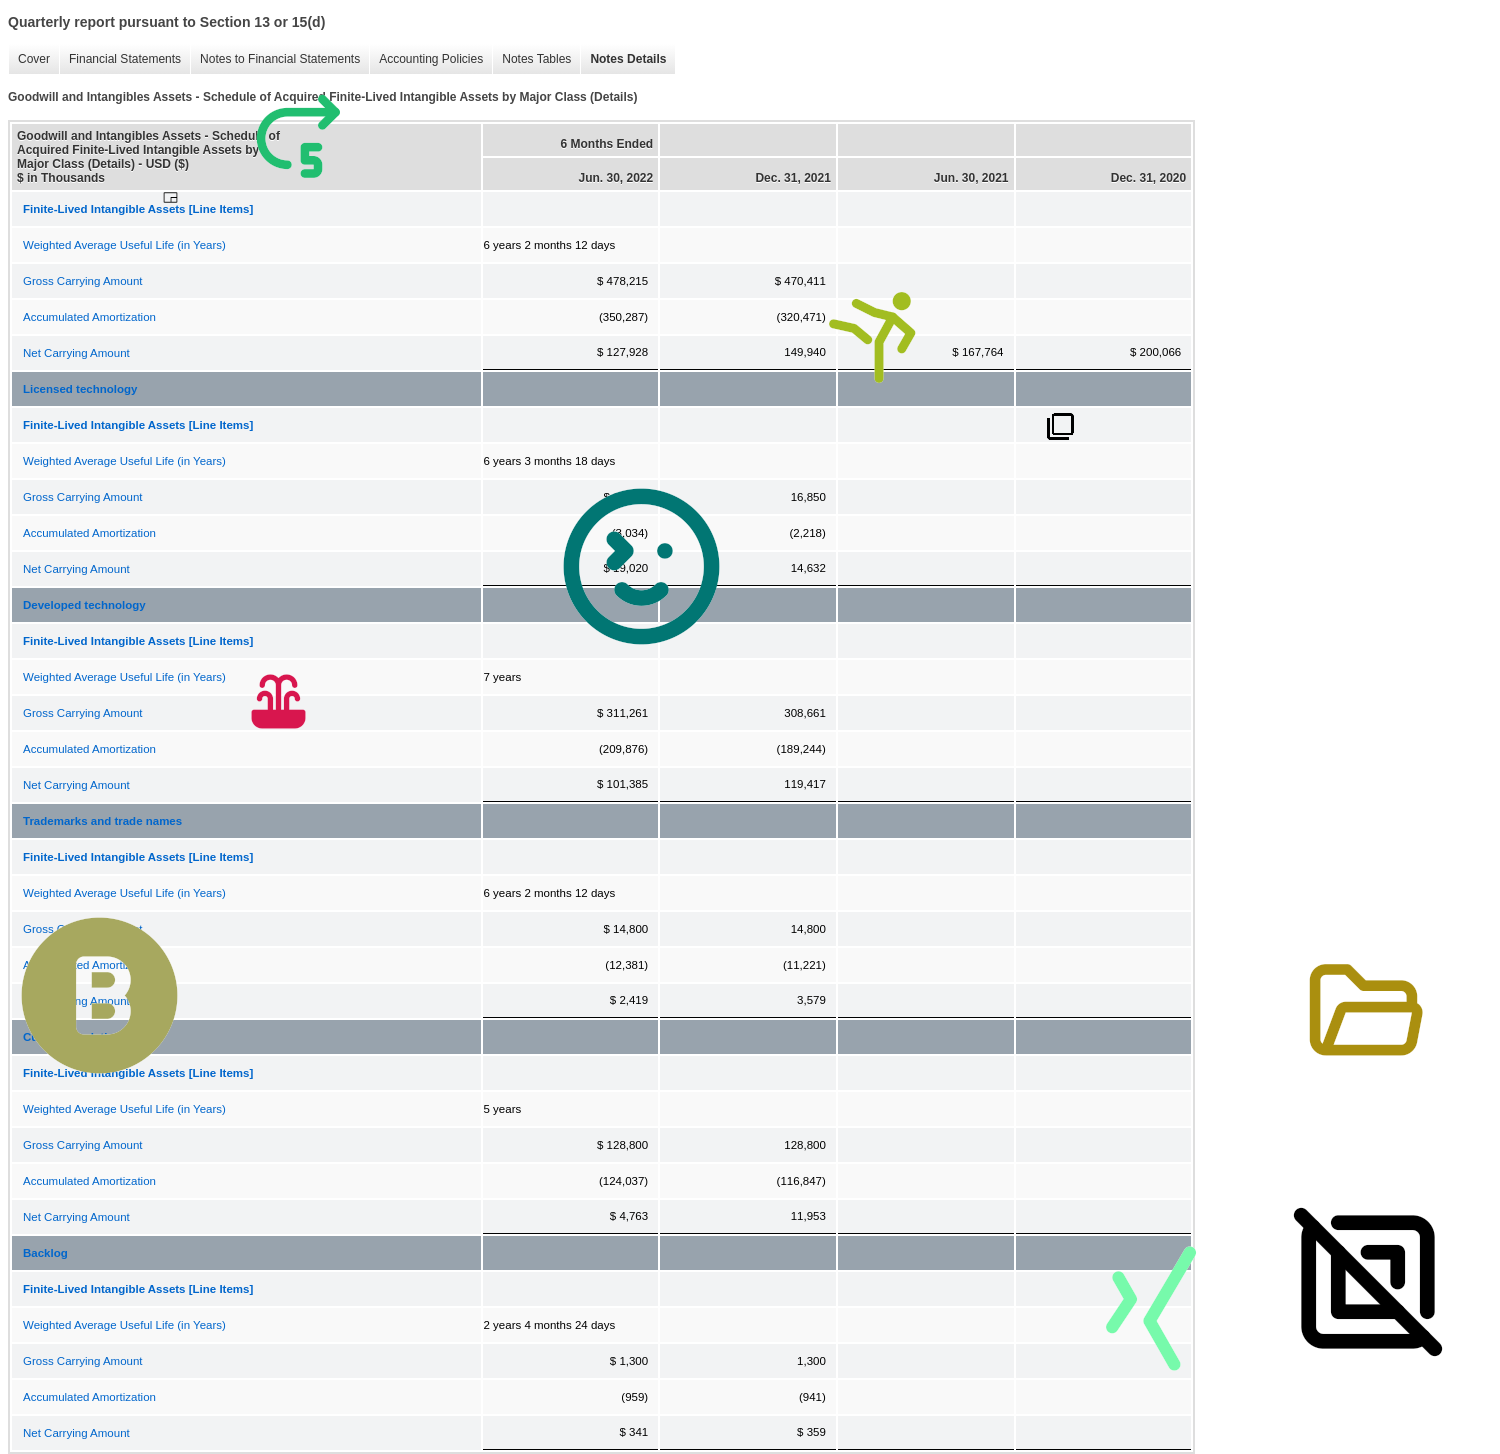 This screenshot has height=1454, width=1500. What do you see at coordinates (99, 995) in the screenshot?
I see `xbox controller B button indicator` at bounding box center [99, 995].